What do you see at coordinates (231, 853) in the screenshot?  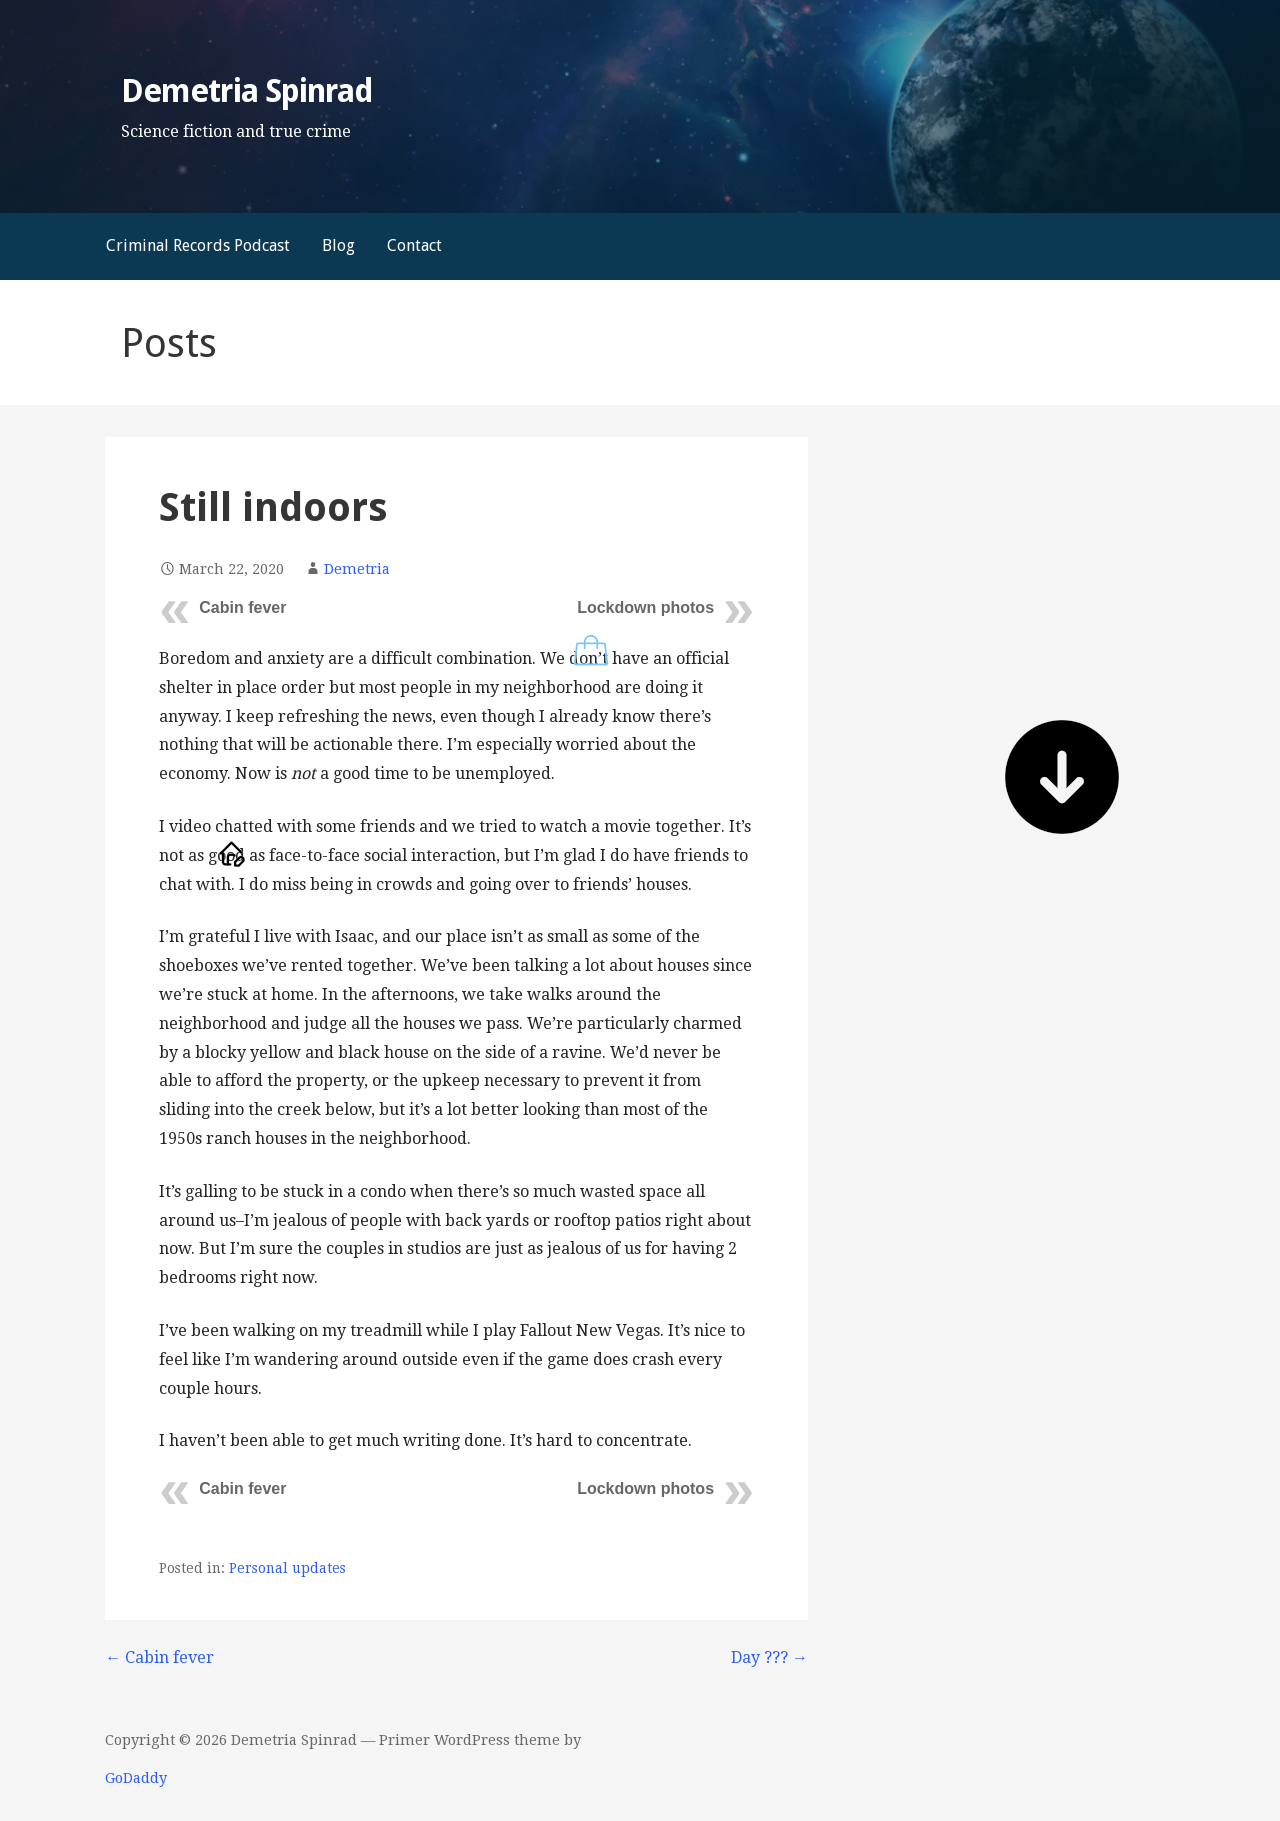 I see `edit home address or location` at bounding box center [231, 853].